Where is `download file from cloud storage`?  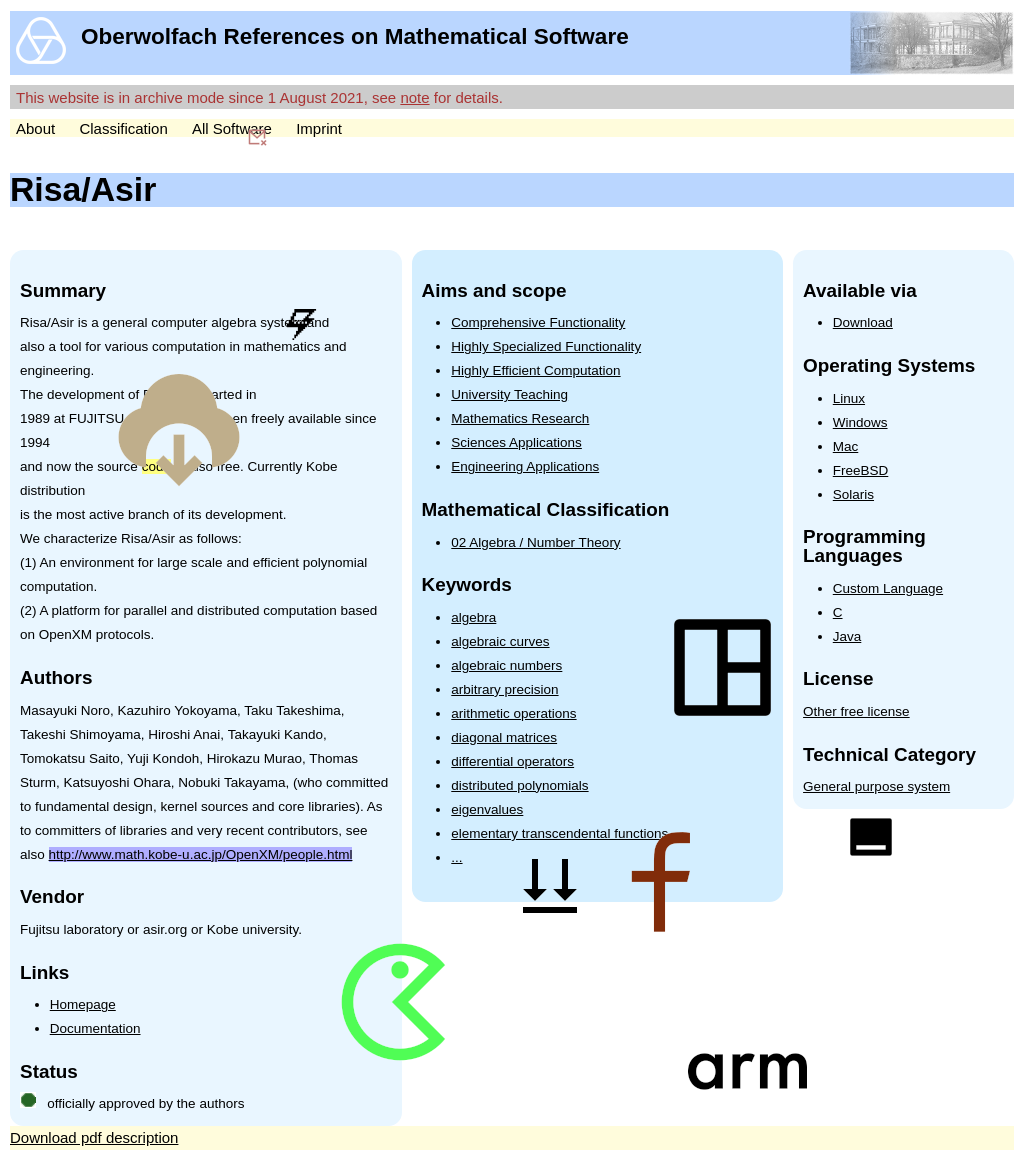
download file from cloud storage is located at coordinates (179, 429).